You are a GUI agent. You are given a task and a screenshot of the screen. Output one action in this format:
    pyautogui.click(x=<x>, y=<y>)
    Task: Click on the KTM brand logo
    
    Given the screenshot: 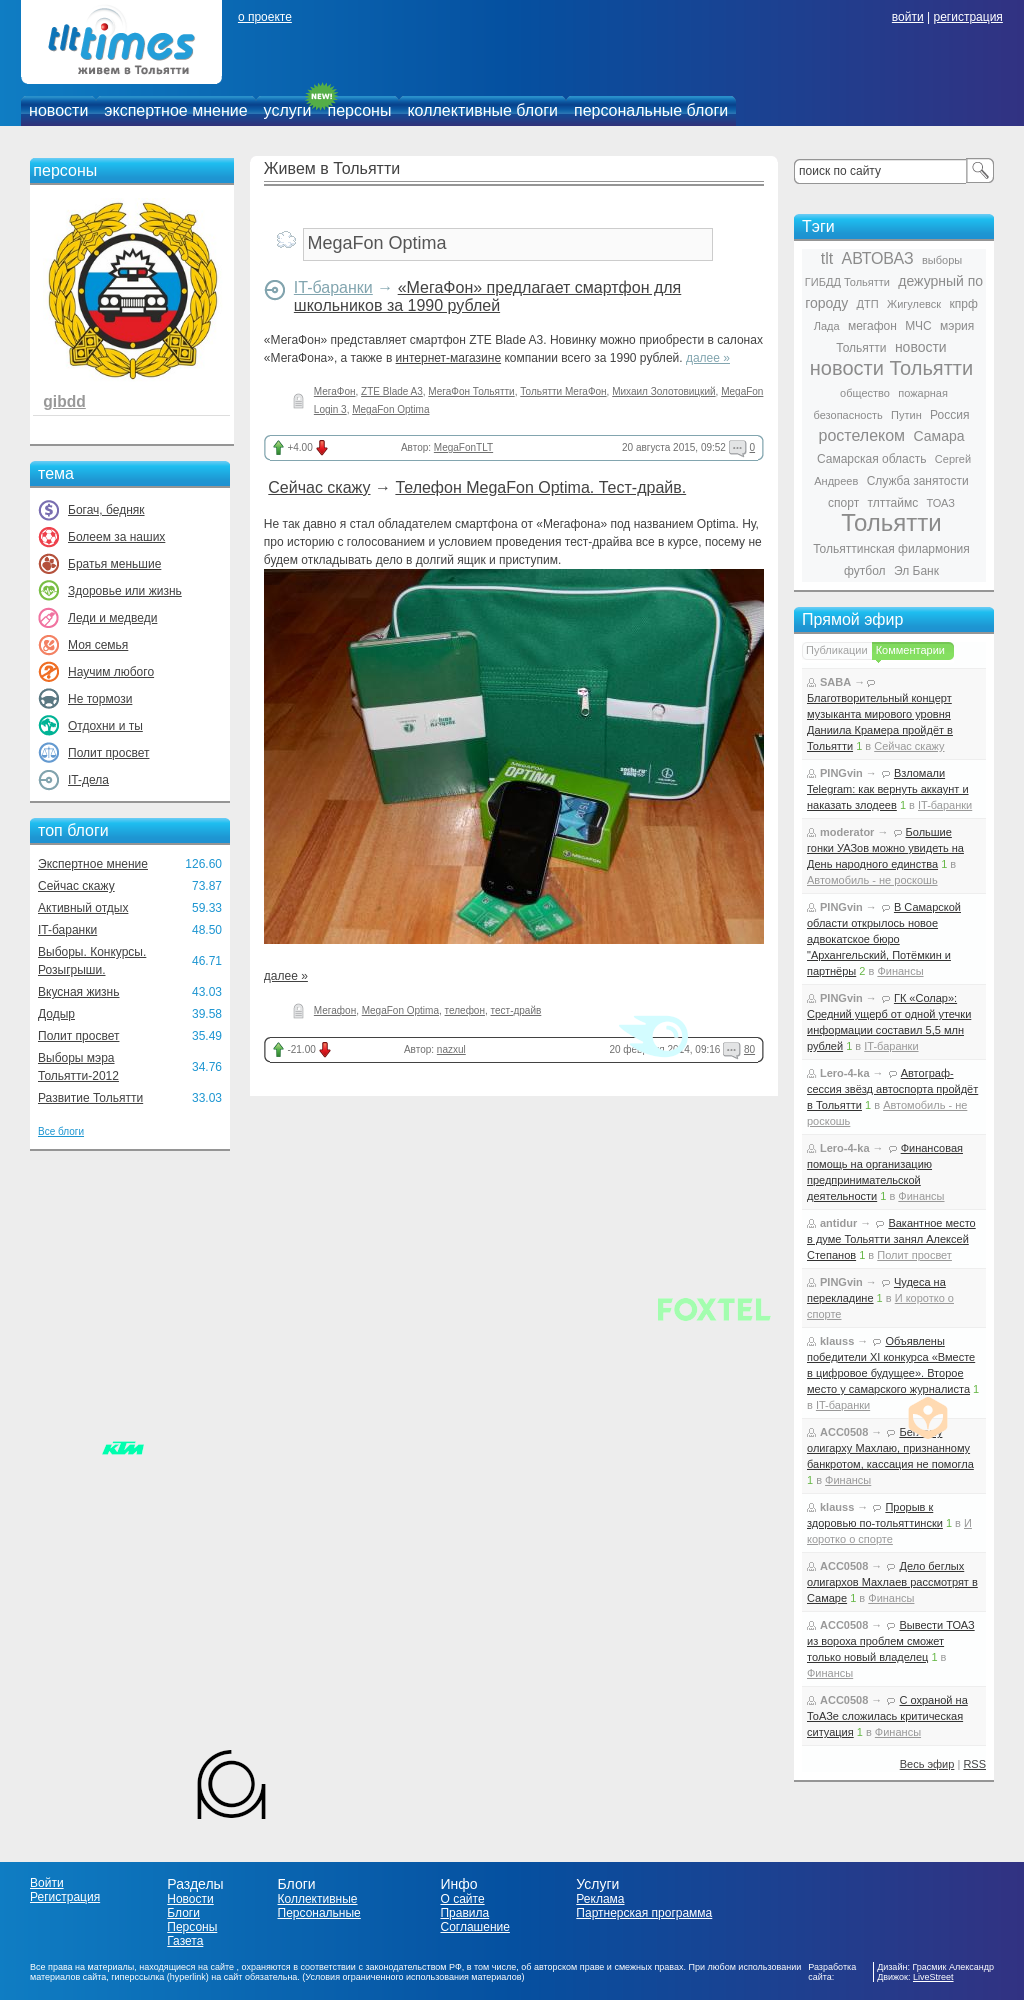 What is the action you would take?
    pyautogui.click(x=123, y=1448)
    